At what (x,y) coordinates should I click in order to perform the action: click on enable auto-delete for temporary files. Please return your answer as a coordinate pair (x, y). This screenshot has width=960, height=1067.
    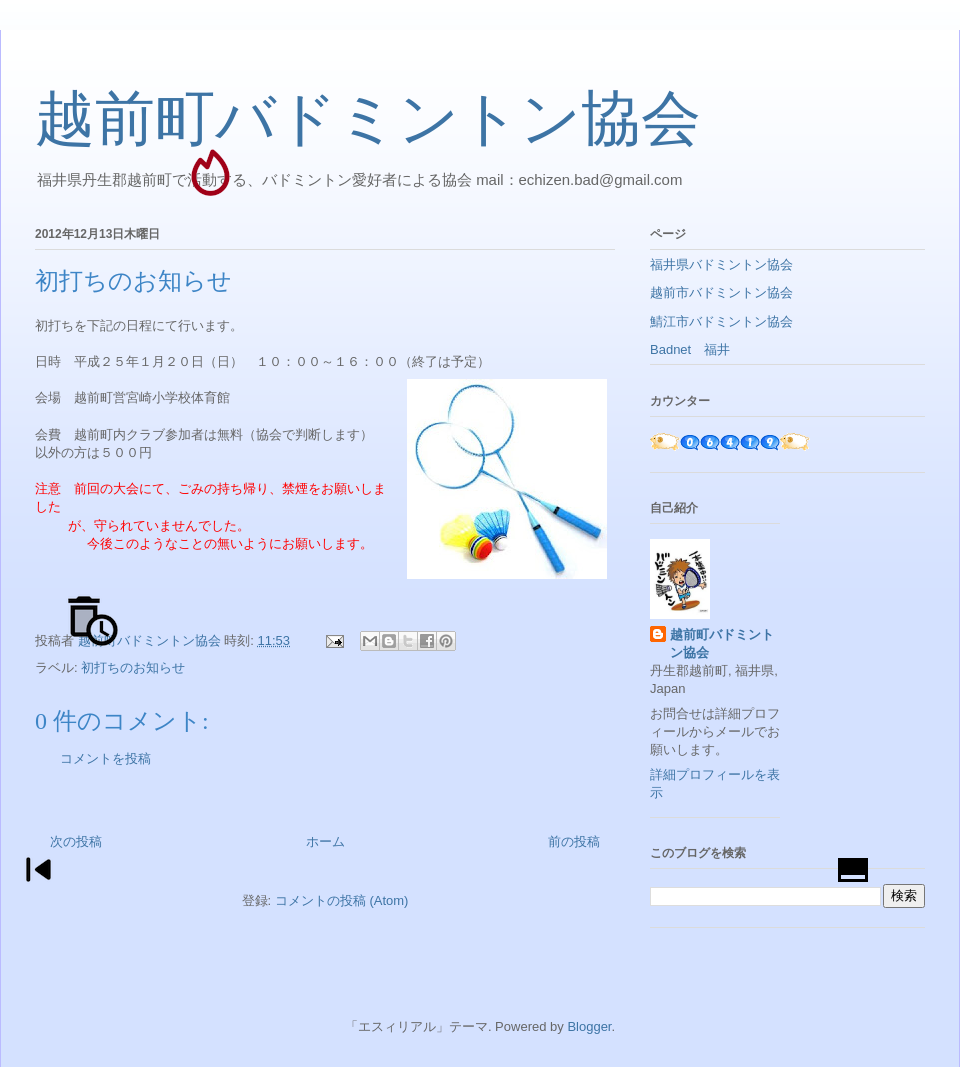
    Looking at the image, I should click on (93, 621).